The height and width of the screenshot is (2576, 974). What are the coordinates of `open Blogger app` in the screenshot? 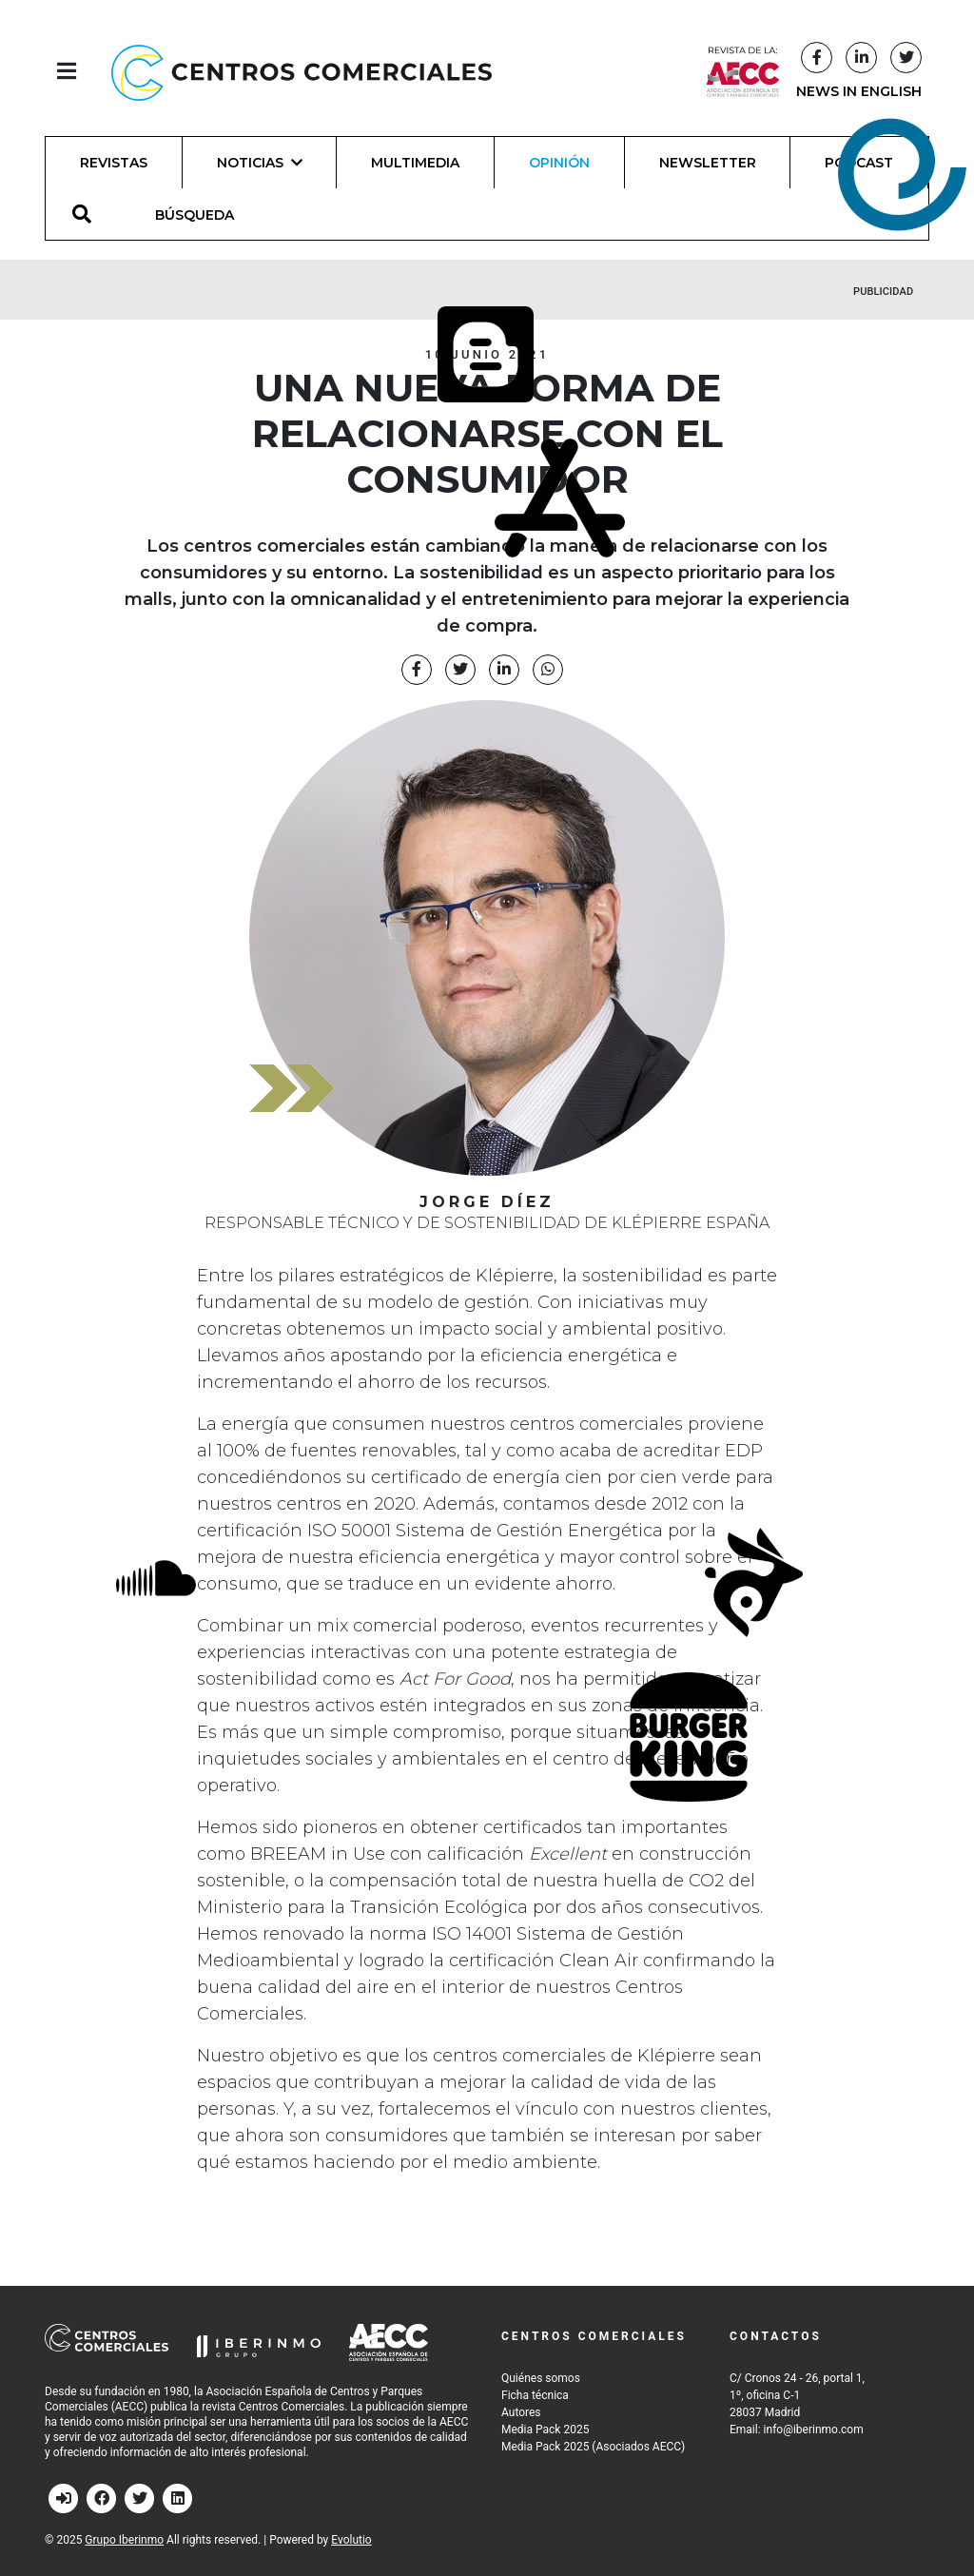 It's located at (485, 354).